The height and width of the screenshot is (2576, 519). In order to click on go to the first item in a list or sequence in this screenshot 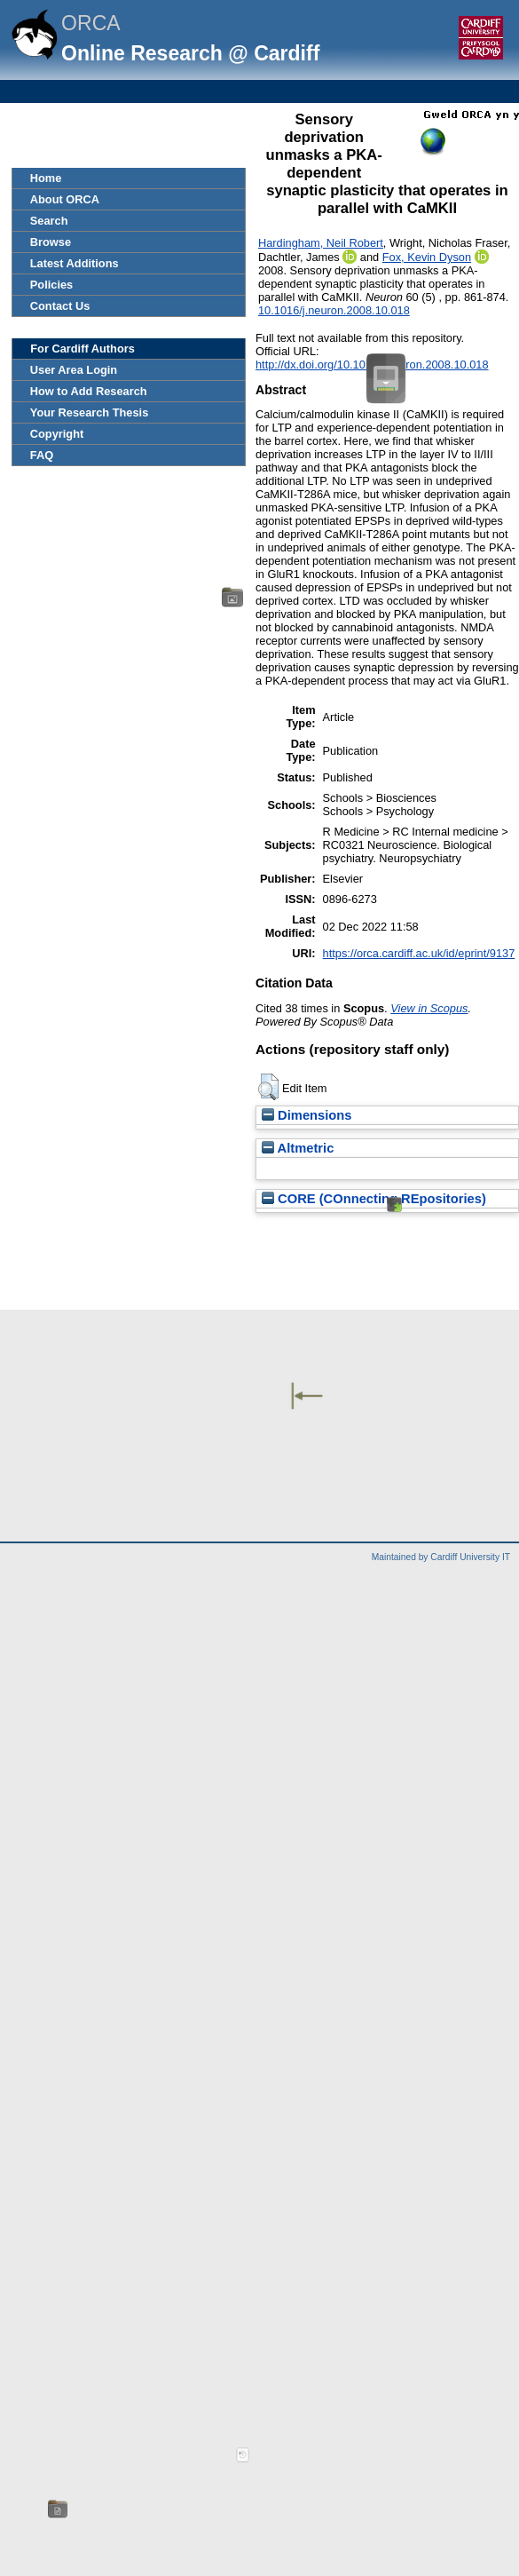, I will do `click(307, 1396)`.